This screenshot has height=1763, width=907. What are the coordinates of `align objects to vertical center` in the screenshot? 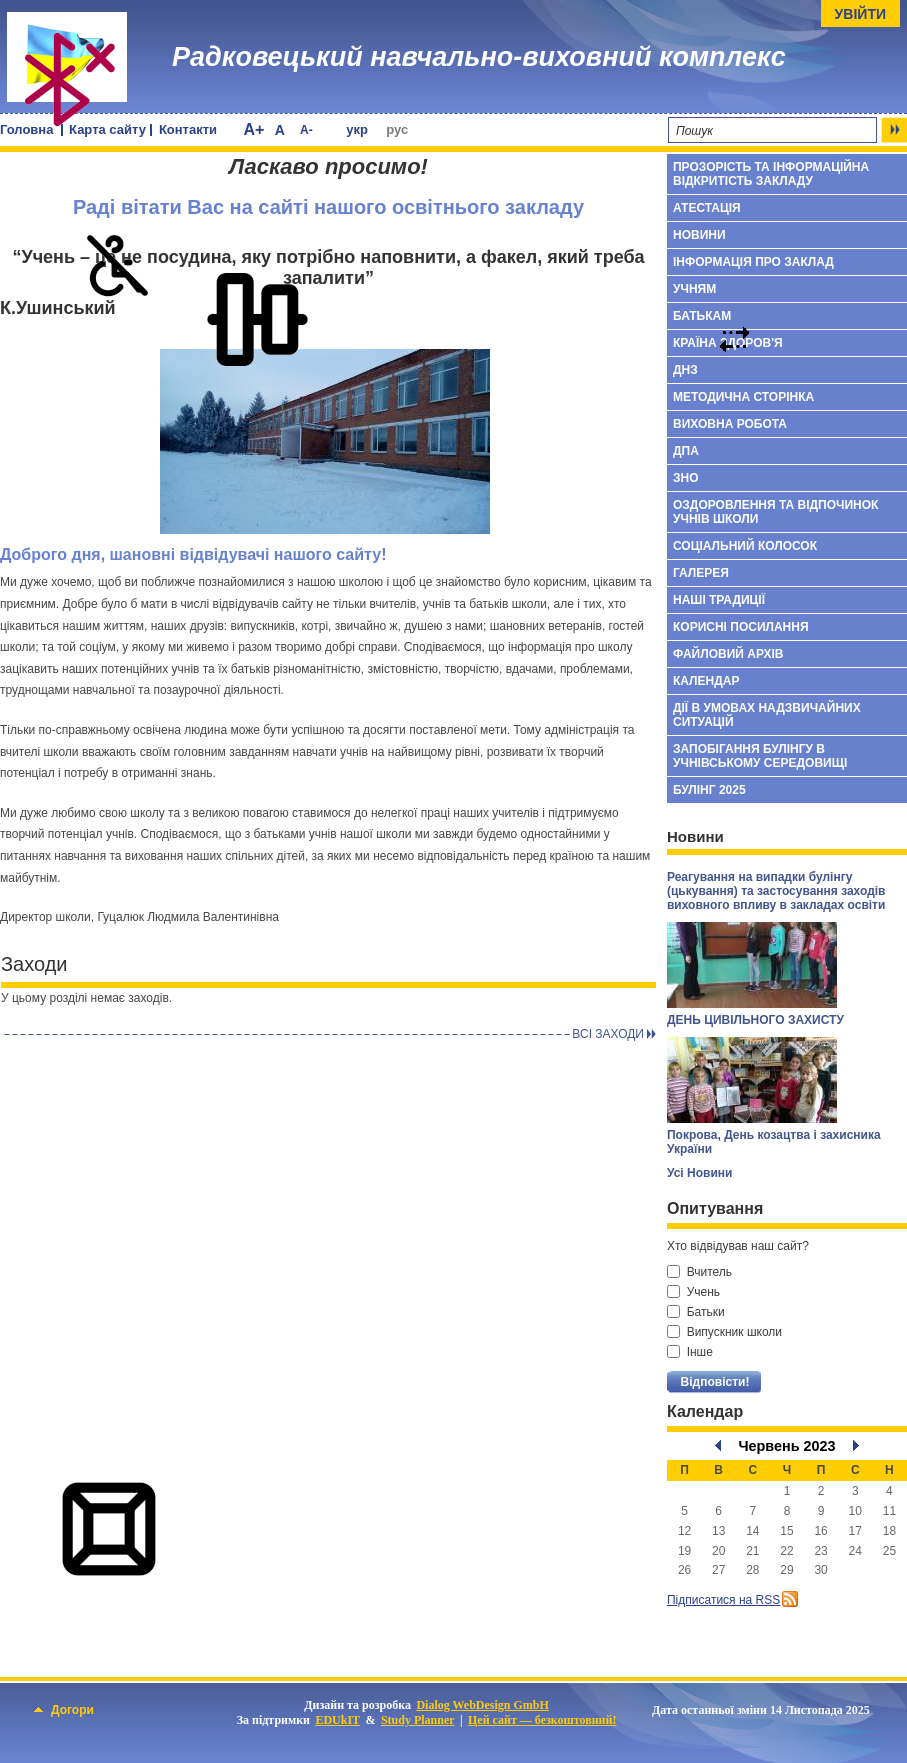 It's located at (257, 319).